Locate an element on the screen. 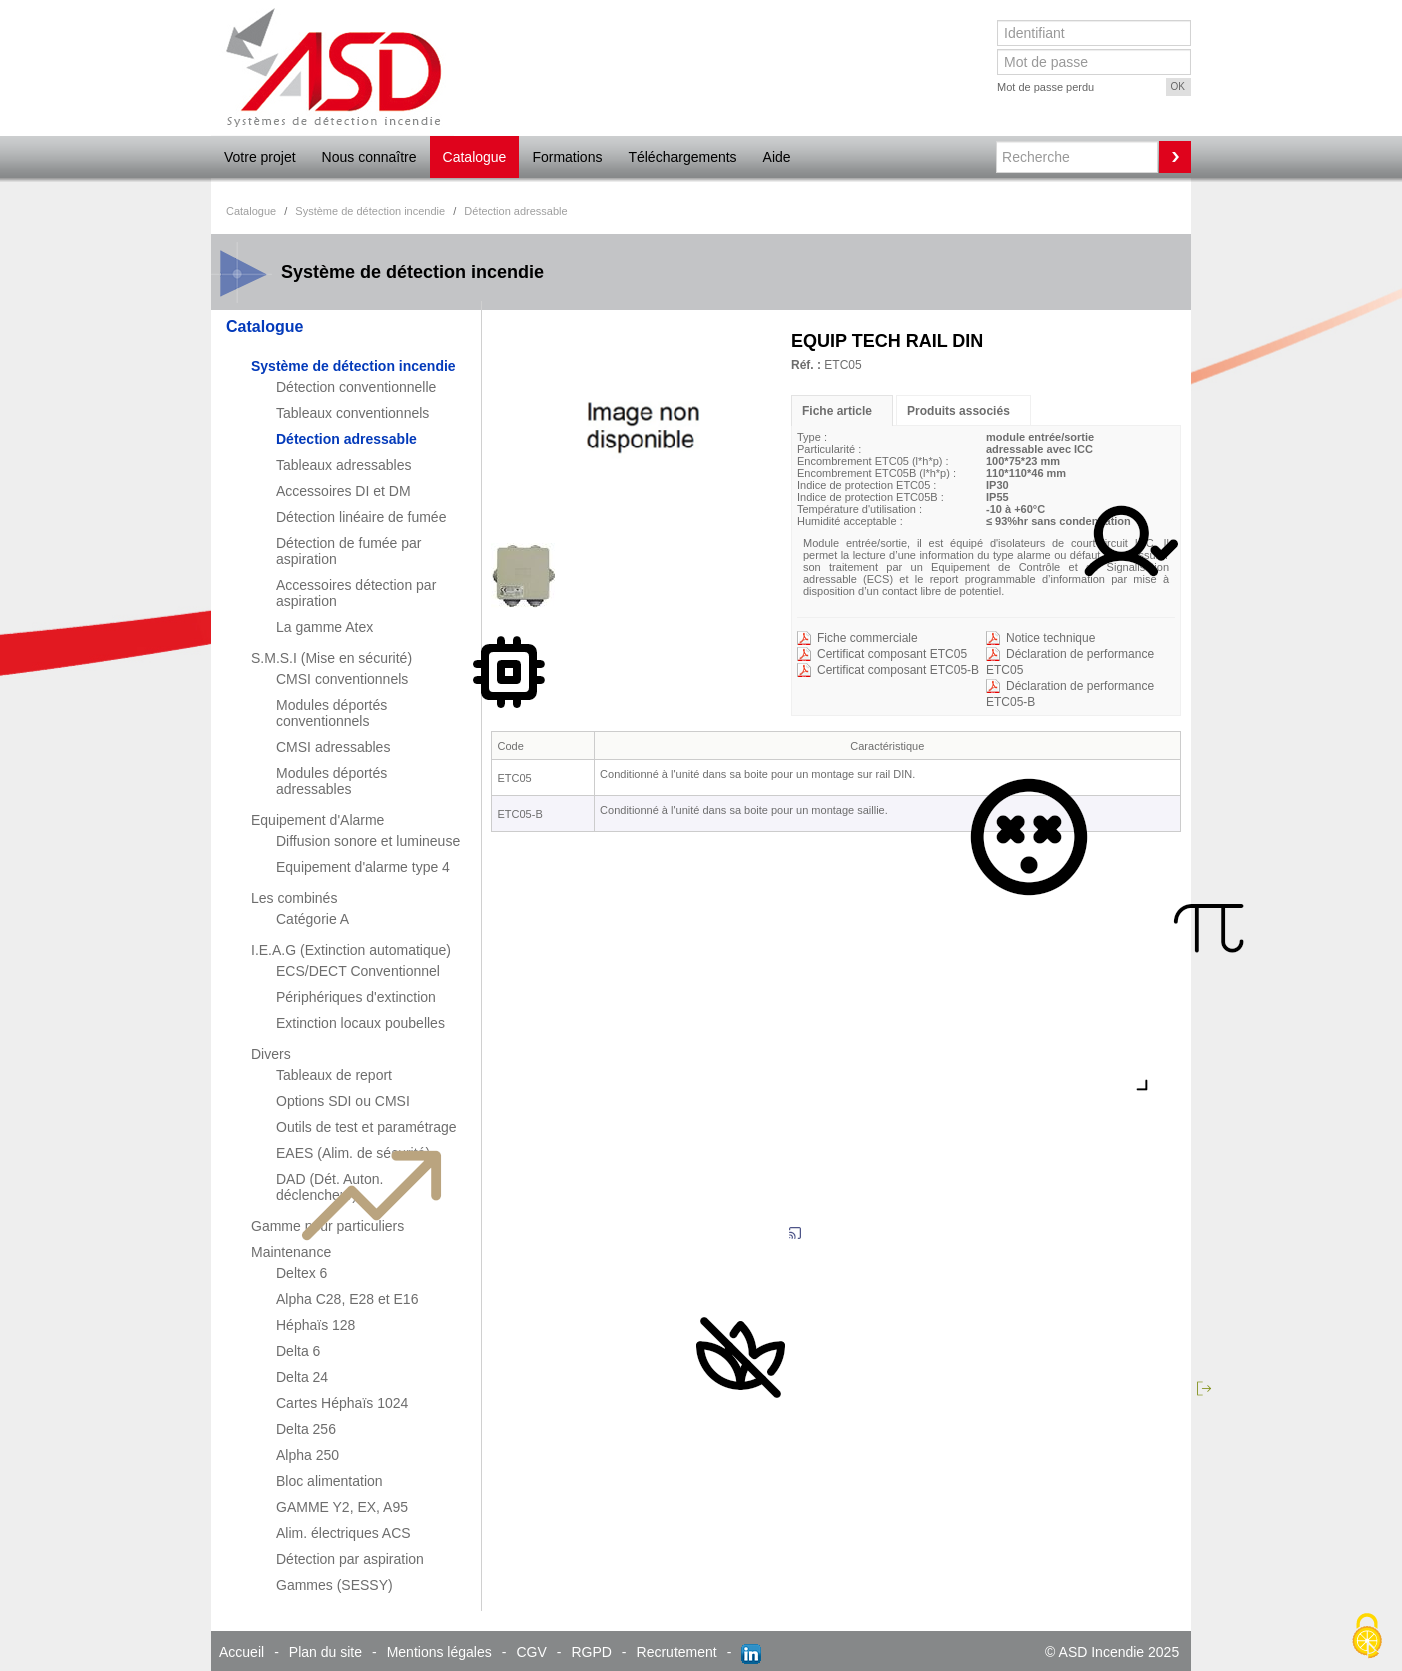 The height and width of the screenshot is (1671, 1402). cast media to a nearby device is located at coordinates (795, 1233).